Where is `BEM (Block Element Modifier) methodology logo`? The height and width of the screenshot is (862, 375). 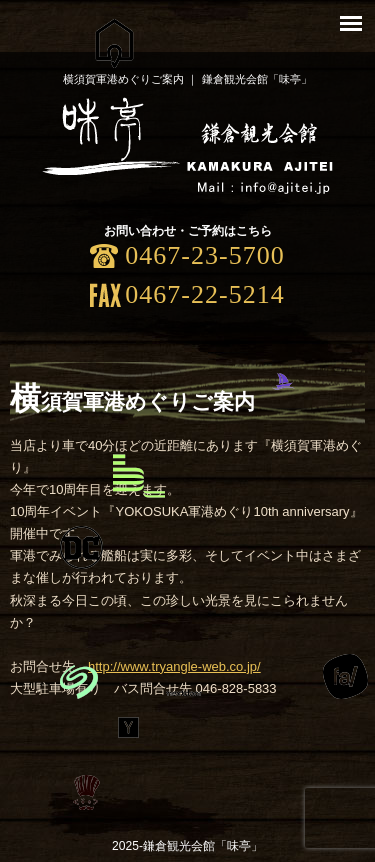
BEM (Block Element Modifier) methodology logo is located at coordinates (139, 476).